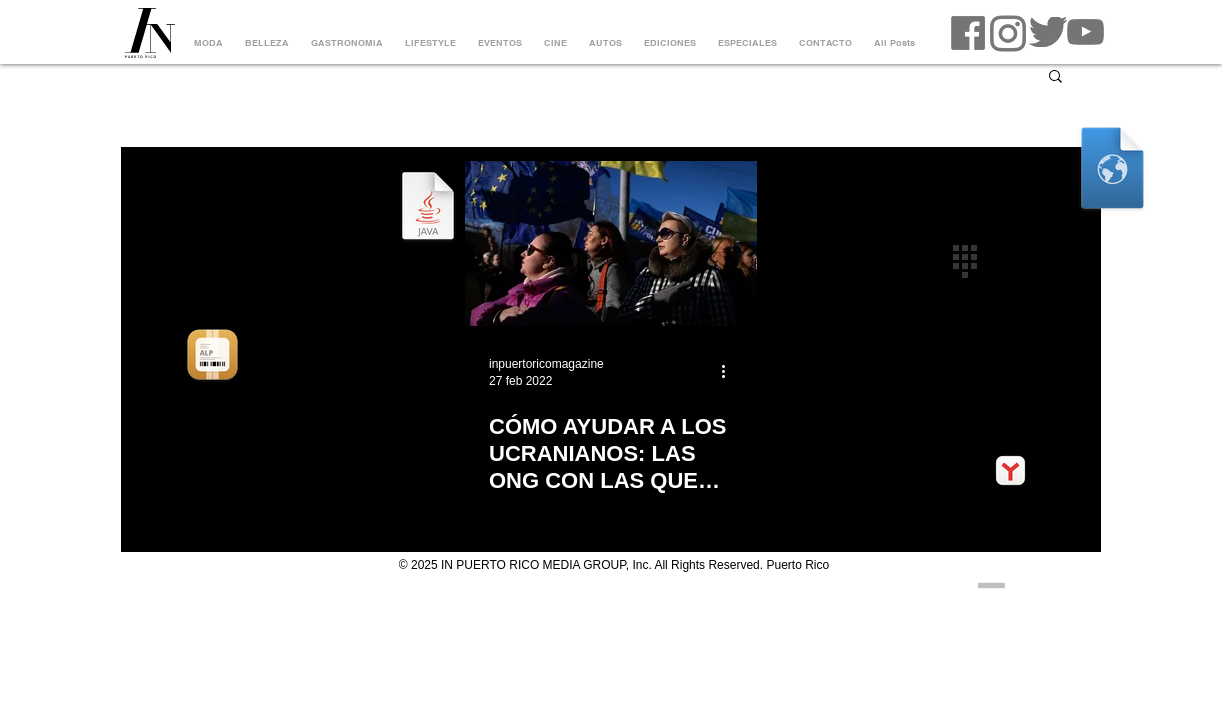 The image size is (1222, 720). Describe the element at coordinates (965, 263) in the screenshot. I see `open the phone dialpad` at that location.